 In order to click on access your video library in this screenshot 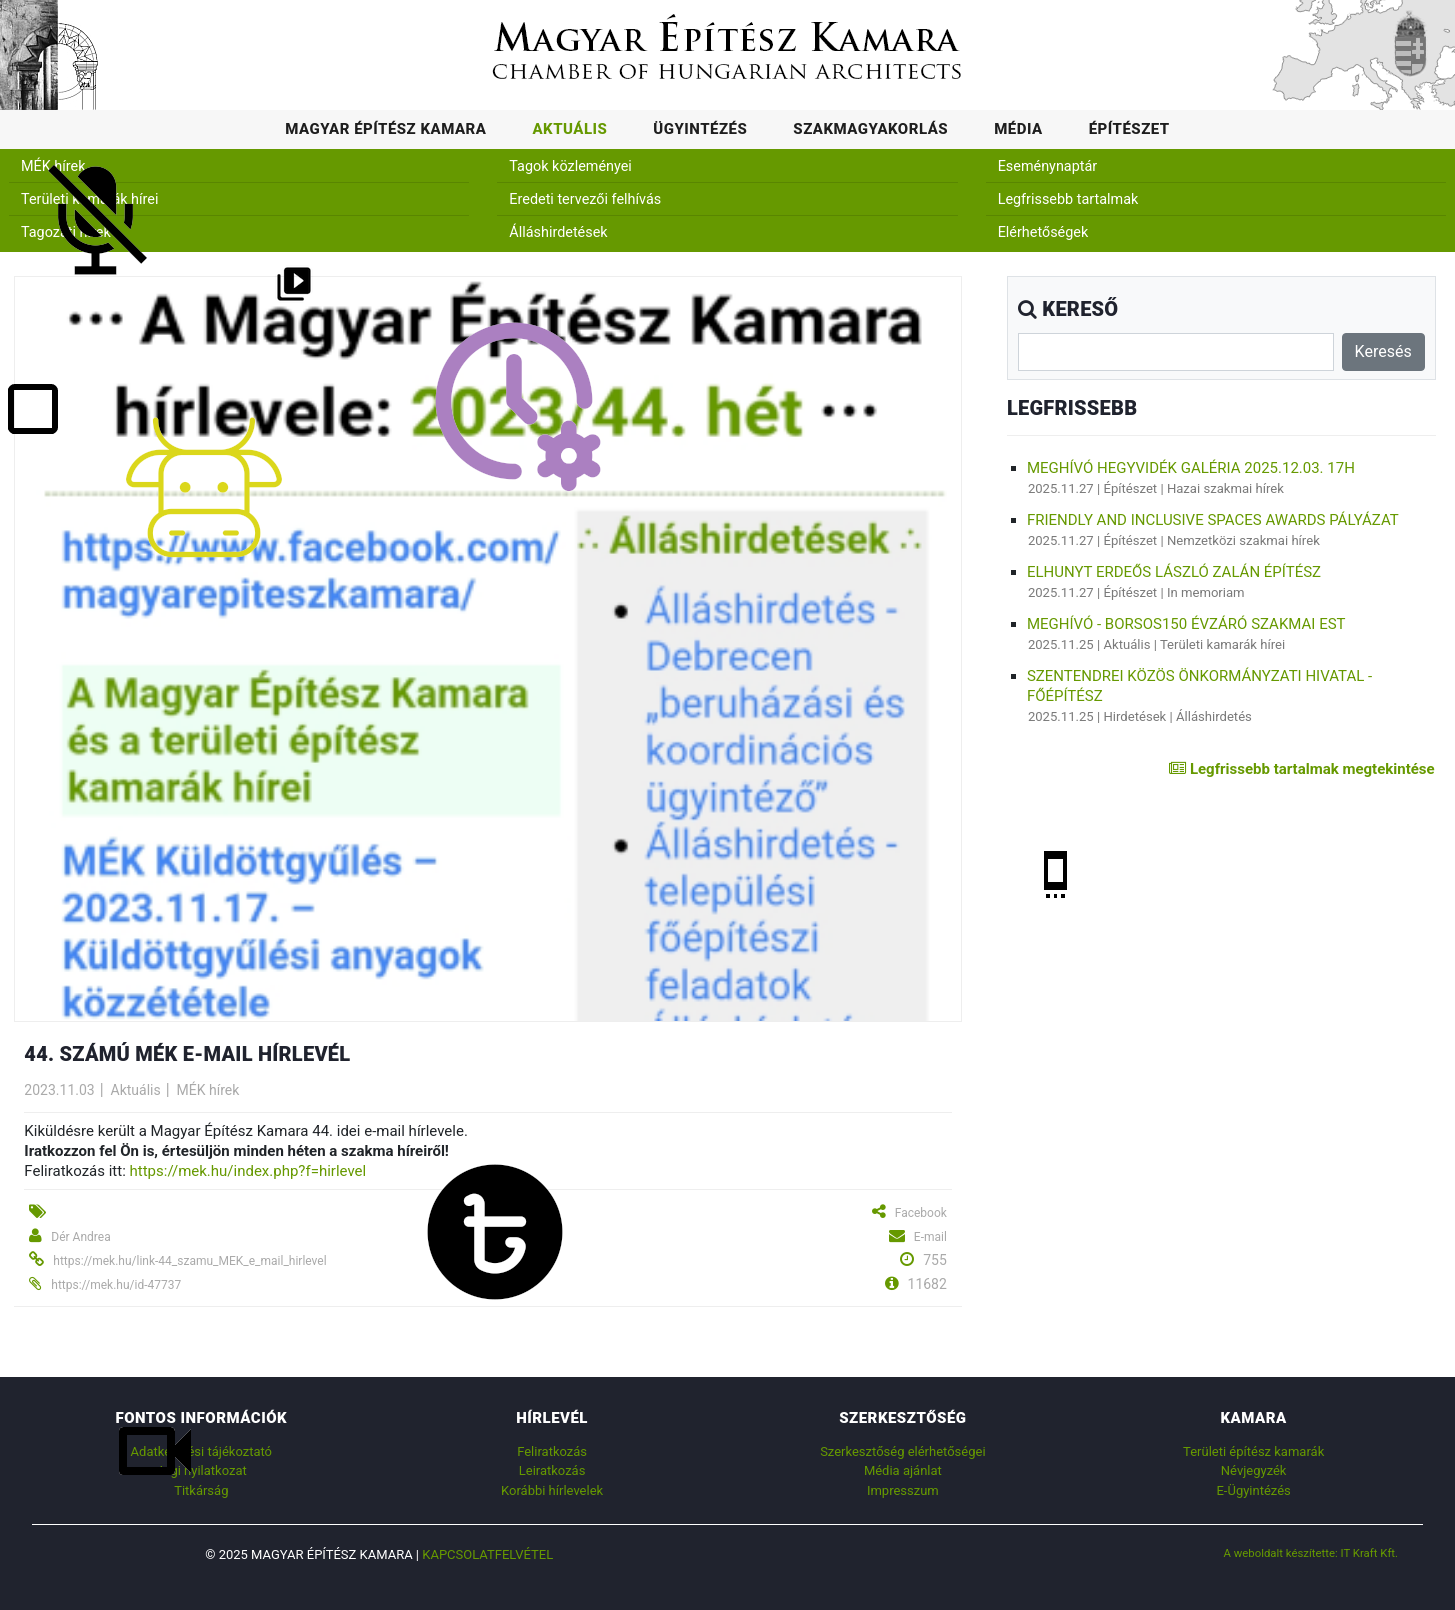, I will do `click(294, 284)`.